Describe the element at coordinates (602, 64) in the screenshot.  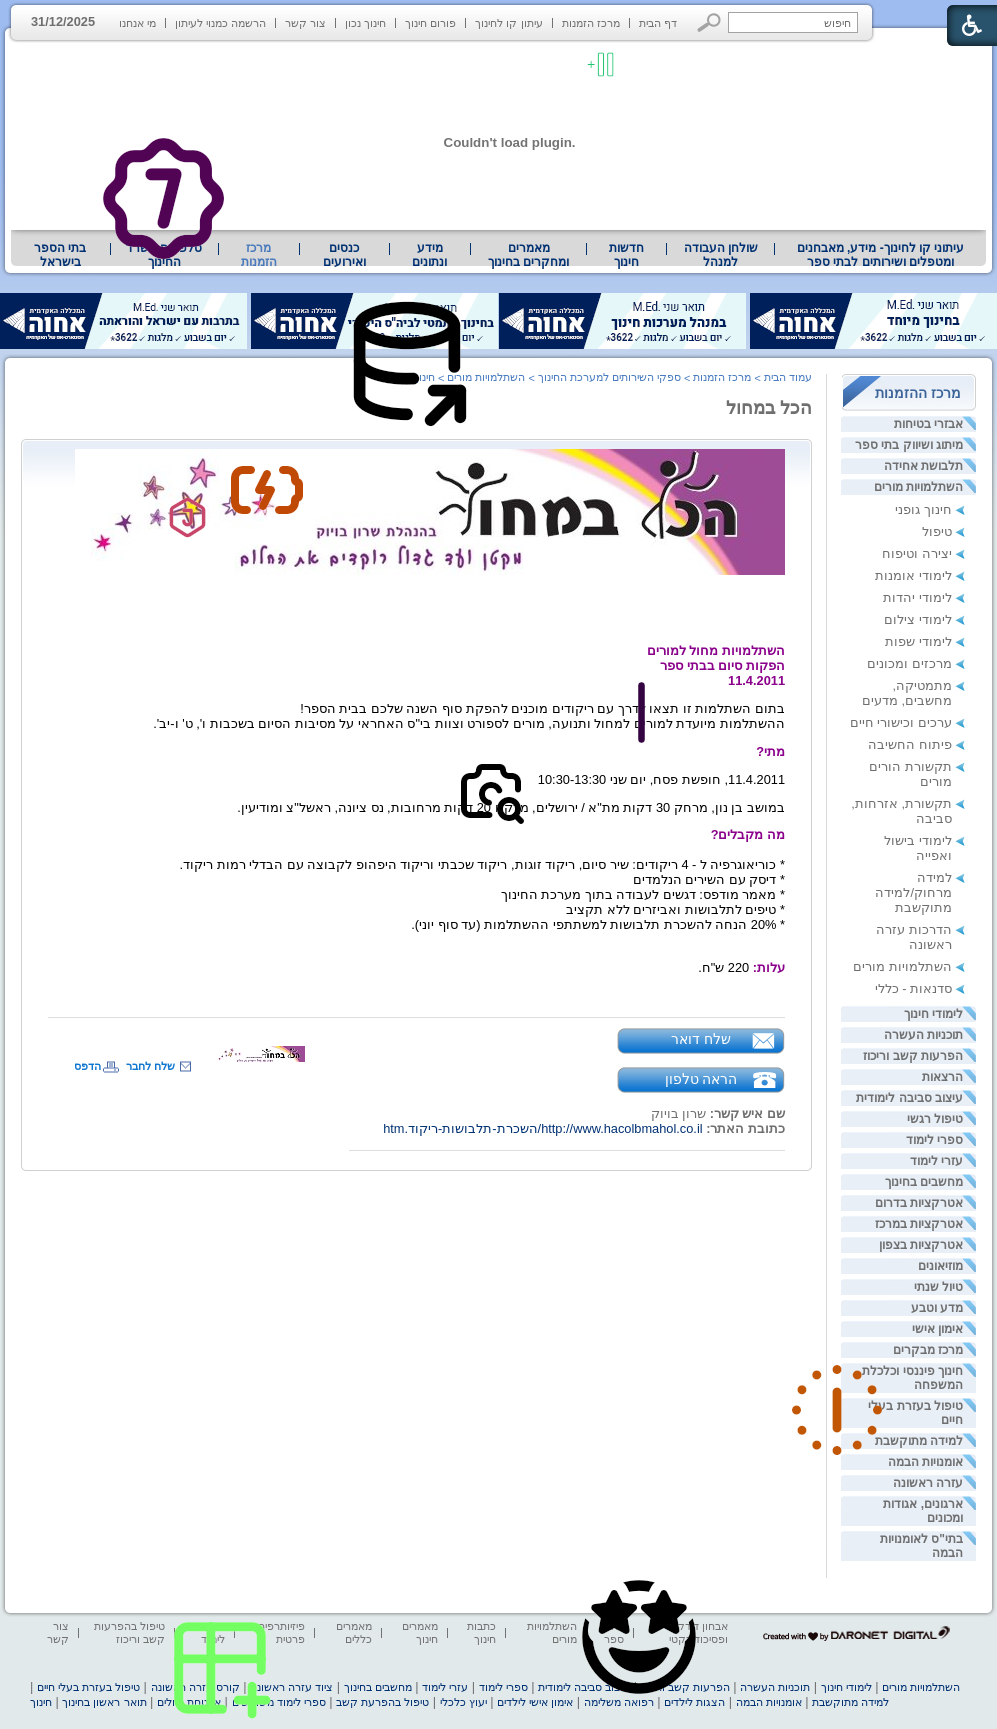
I see `add a column to the left` at that location.